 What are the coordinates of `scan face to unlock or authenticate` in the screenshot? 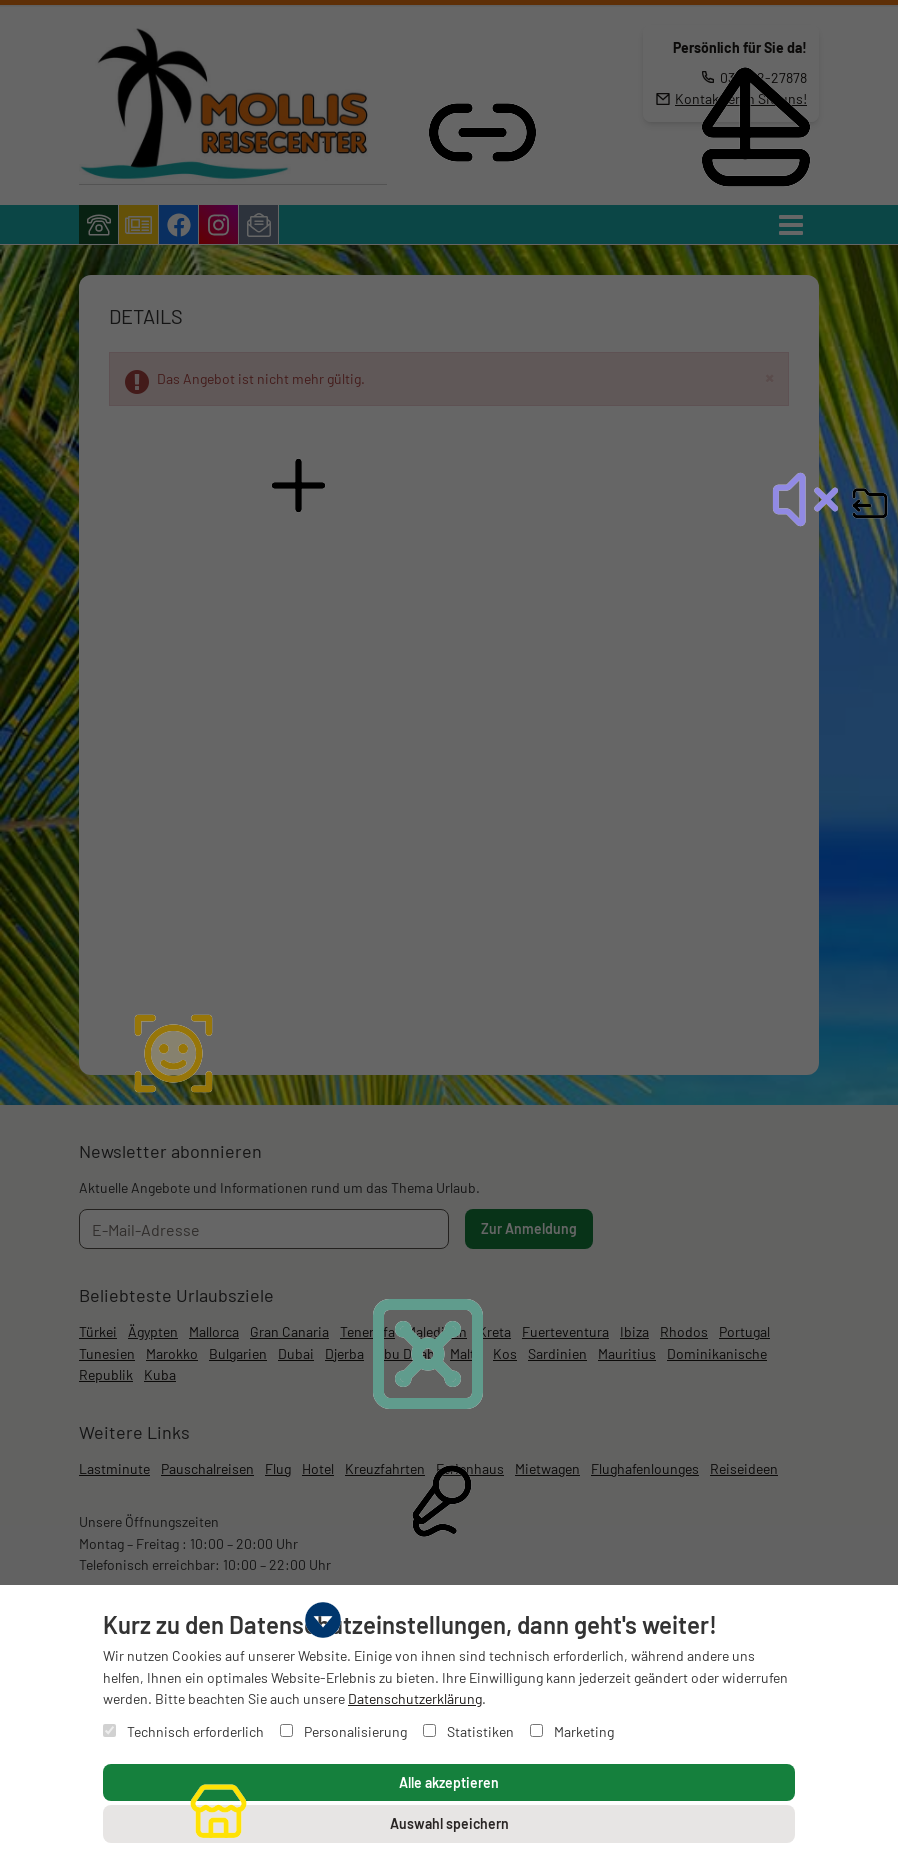 It's located at (173, 1053).